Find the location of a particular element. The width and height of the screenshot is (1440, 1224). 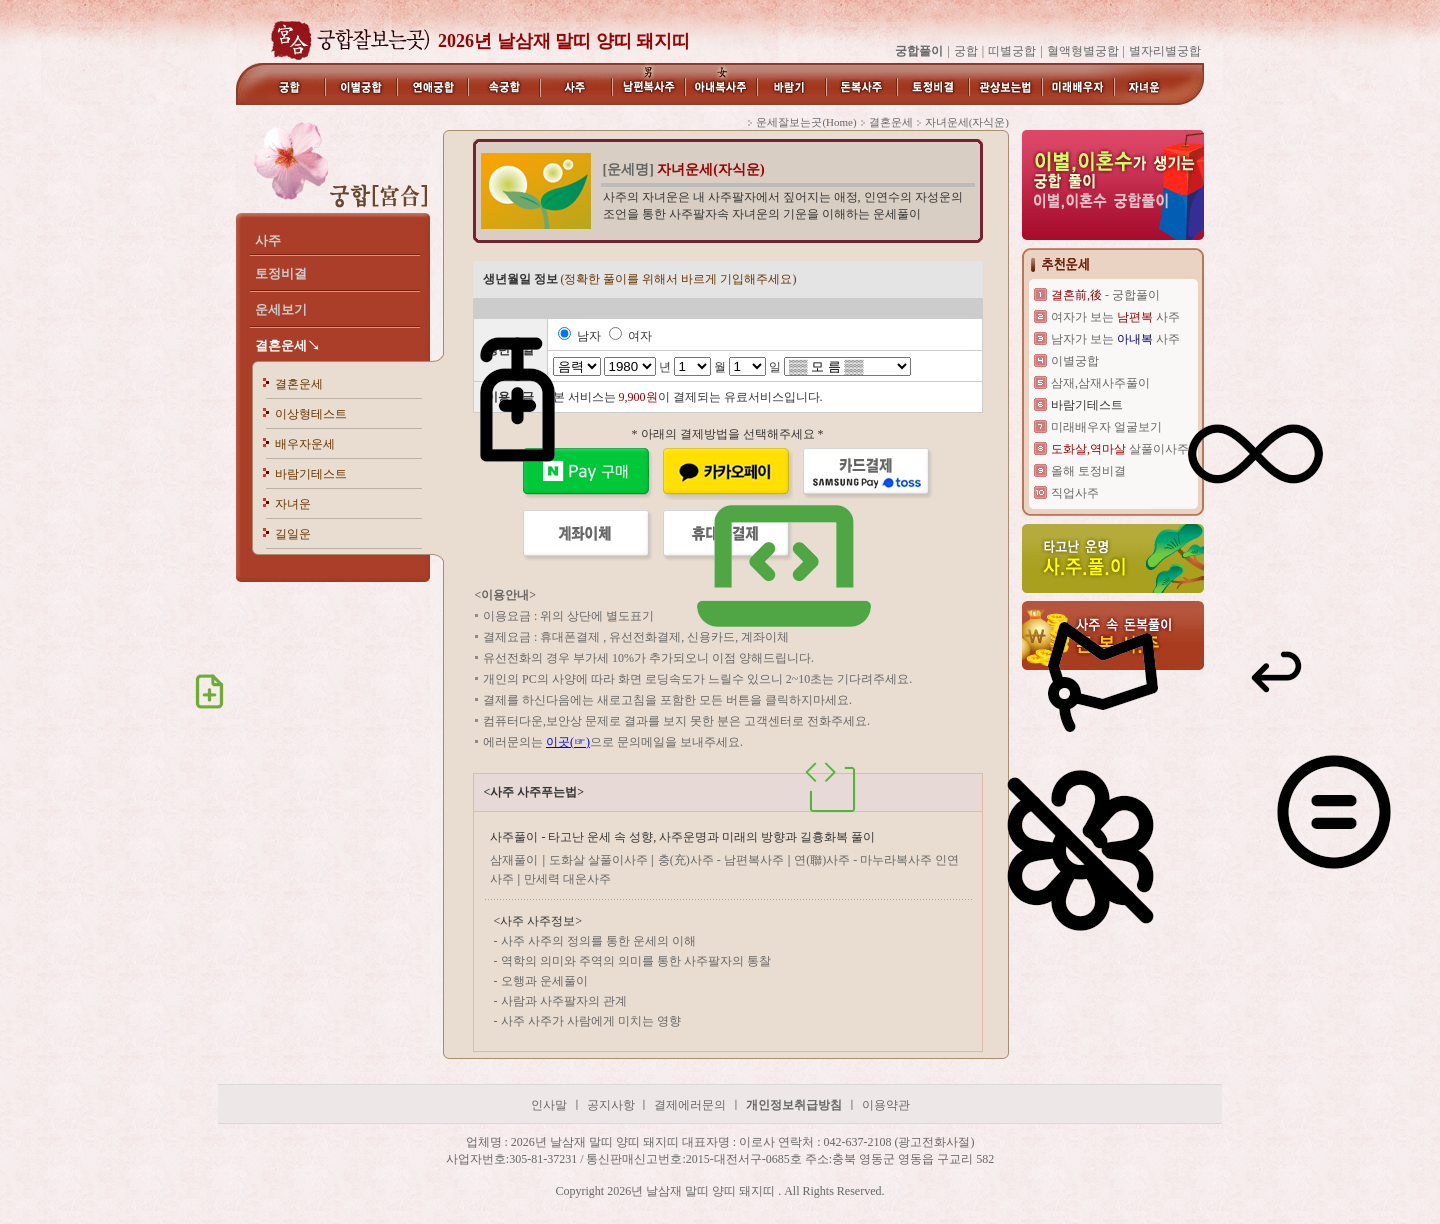

disable or hide floral/nature content is located at coordinates (1080, 850).